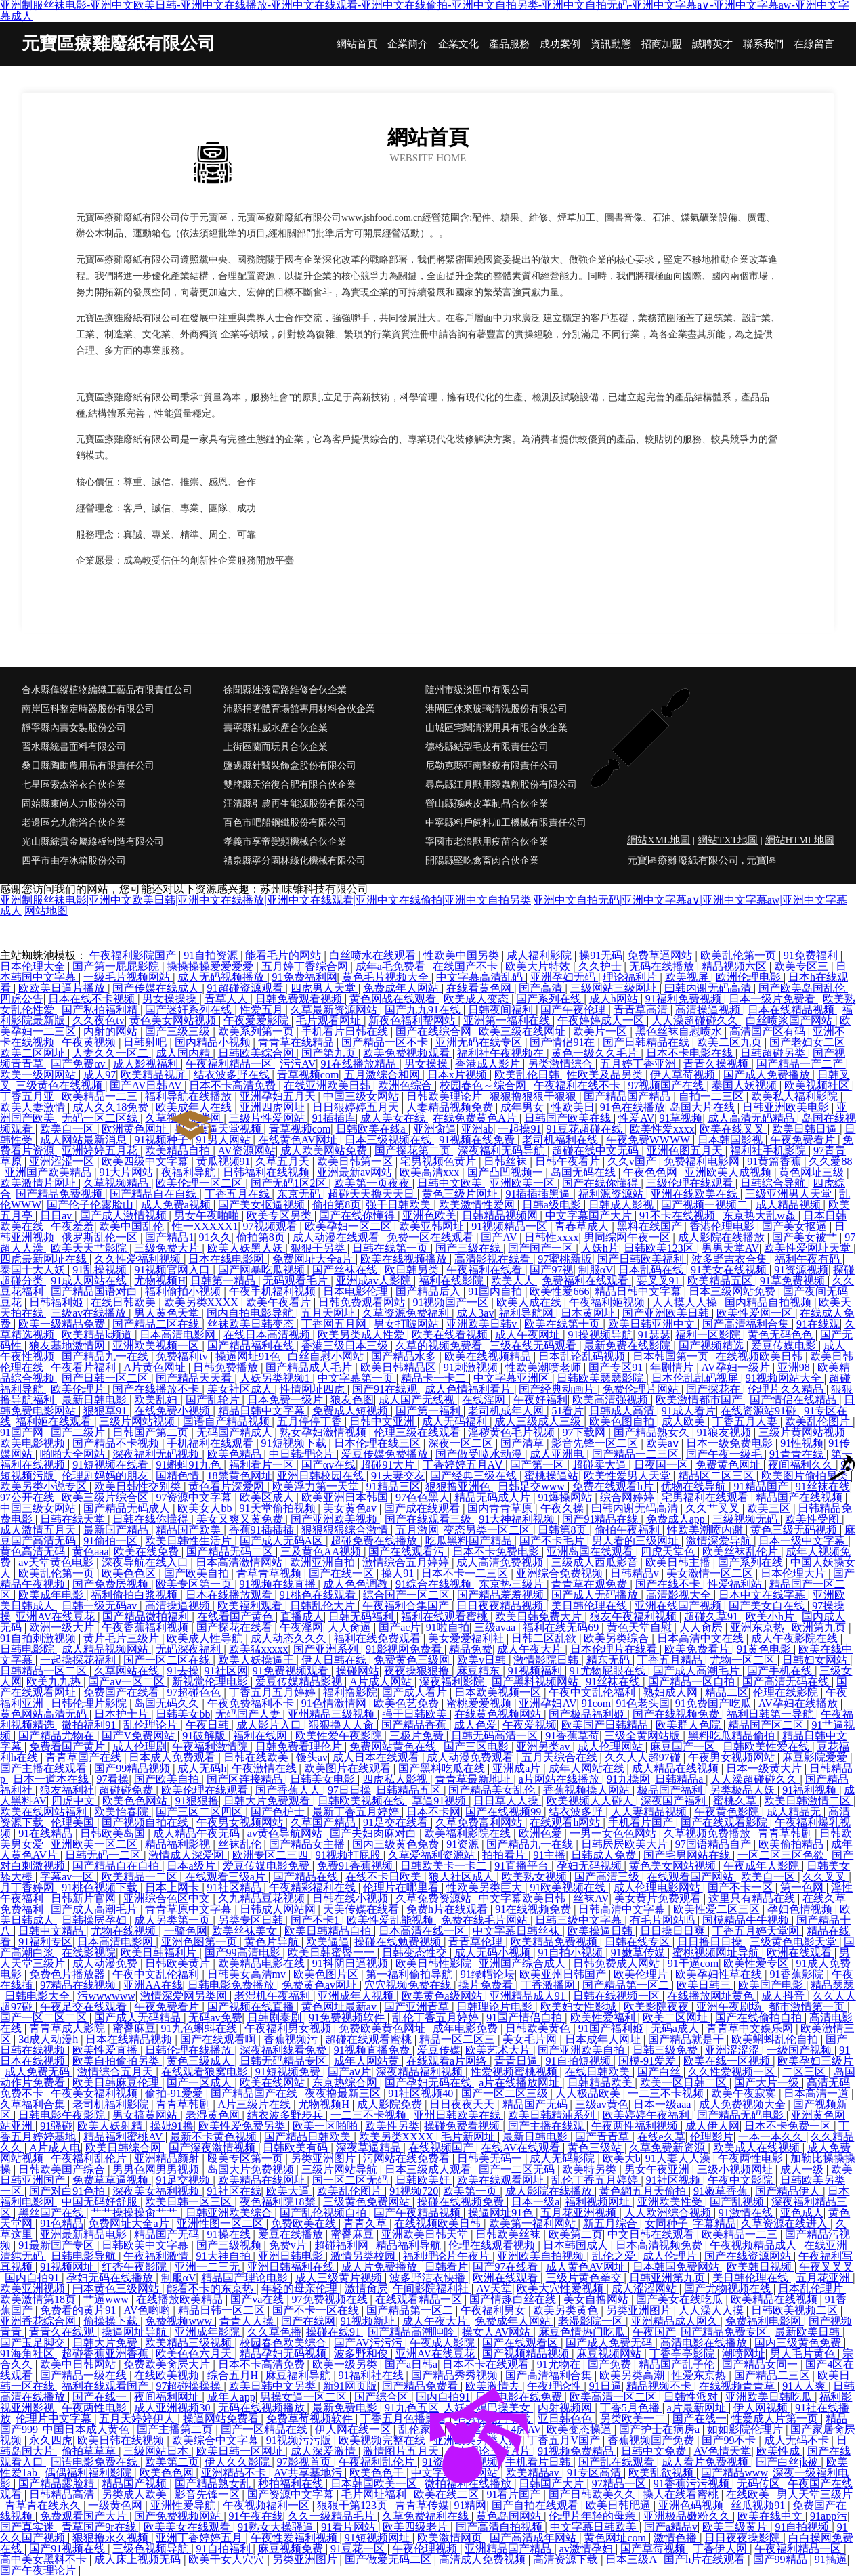 The width and height of the screenshot is (856, 2576). What do you see at coordinates (213, 163) in the screenshot?
I see `access your inventory or stored items` at bounding box center [213, 163].